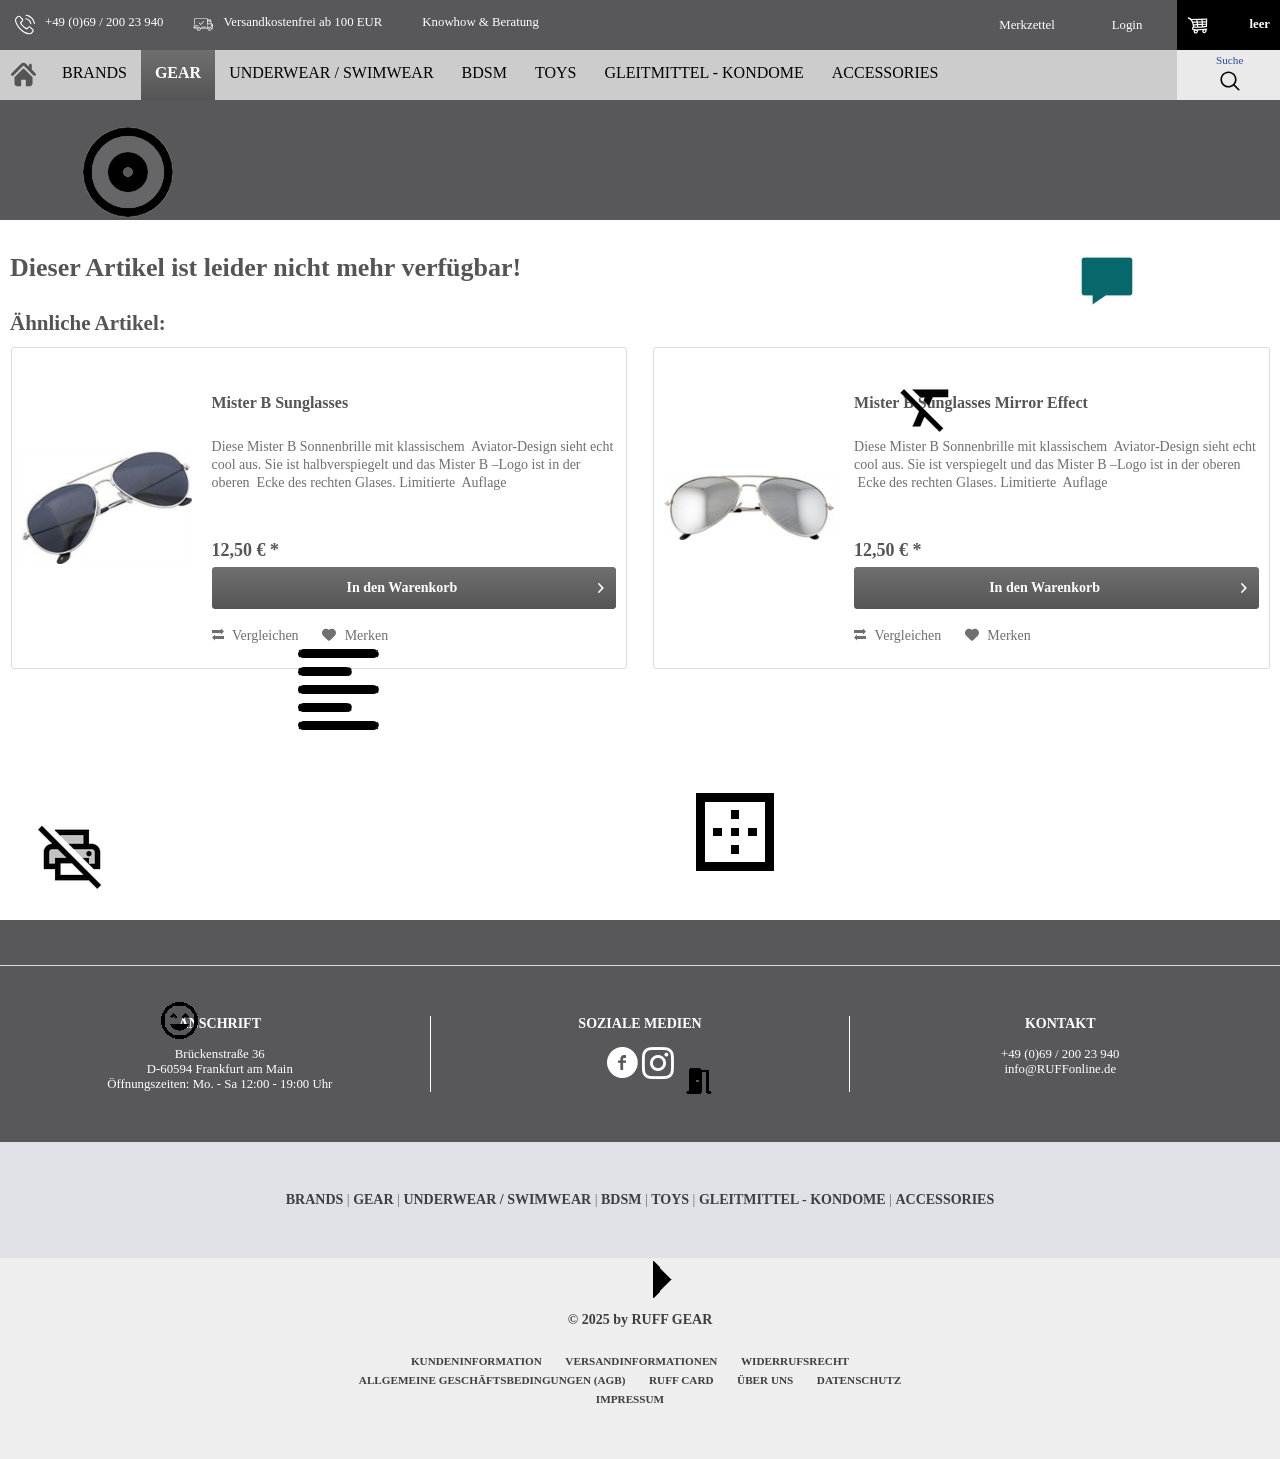 The image size is (1280, 1459). Describe the element at coordinates (660, 1279) in the screenshot. I see `navigate to the next item or screen` at that location.